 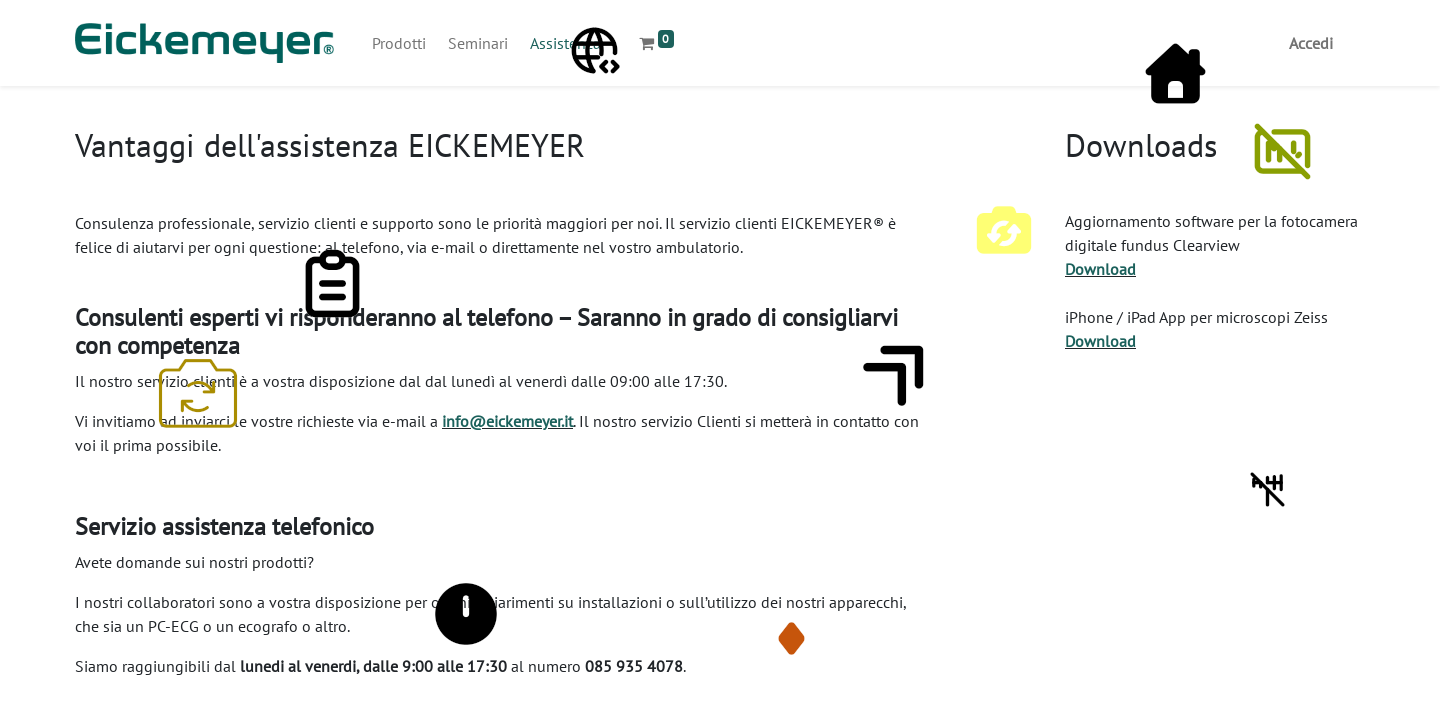 I want to click on disable markdown formatting, so click(x=1282, y=151).